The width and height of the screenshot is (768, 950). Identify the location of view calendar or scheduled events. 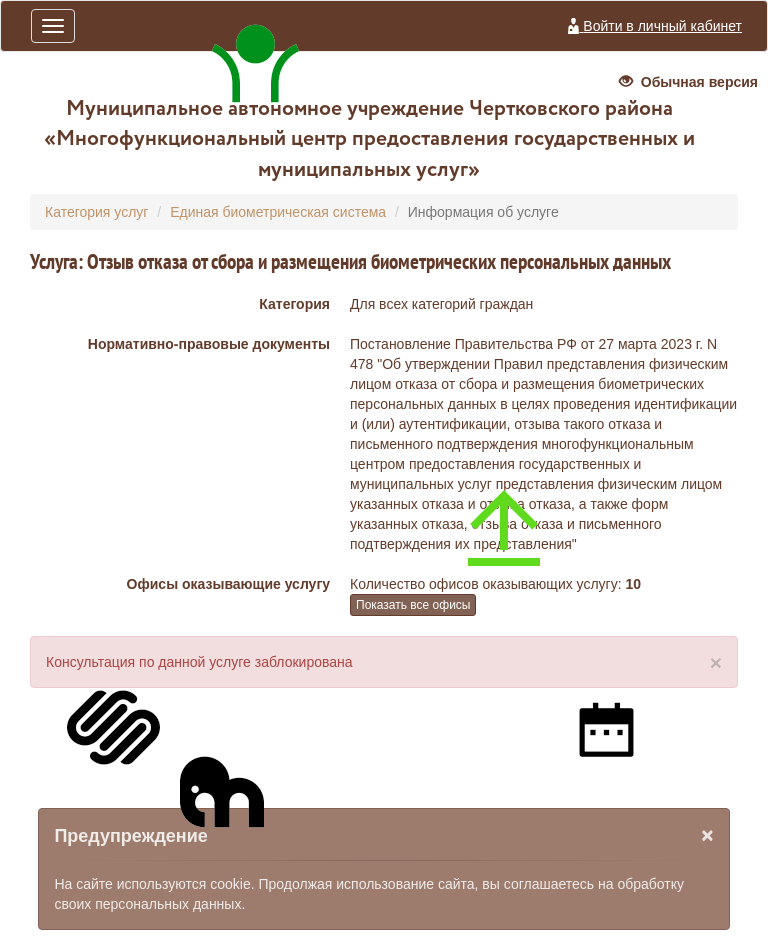
(606, 732).